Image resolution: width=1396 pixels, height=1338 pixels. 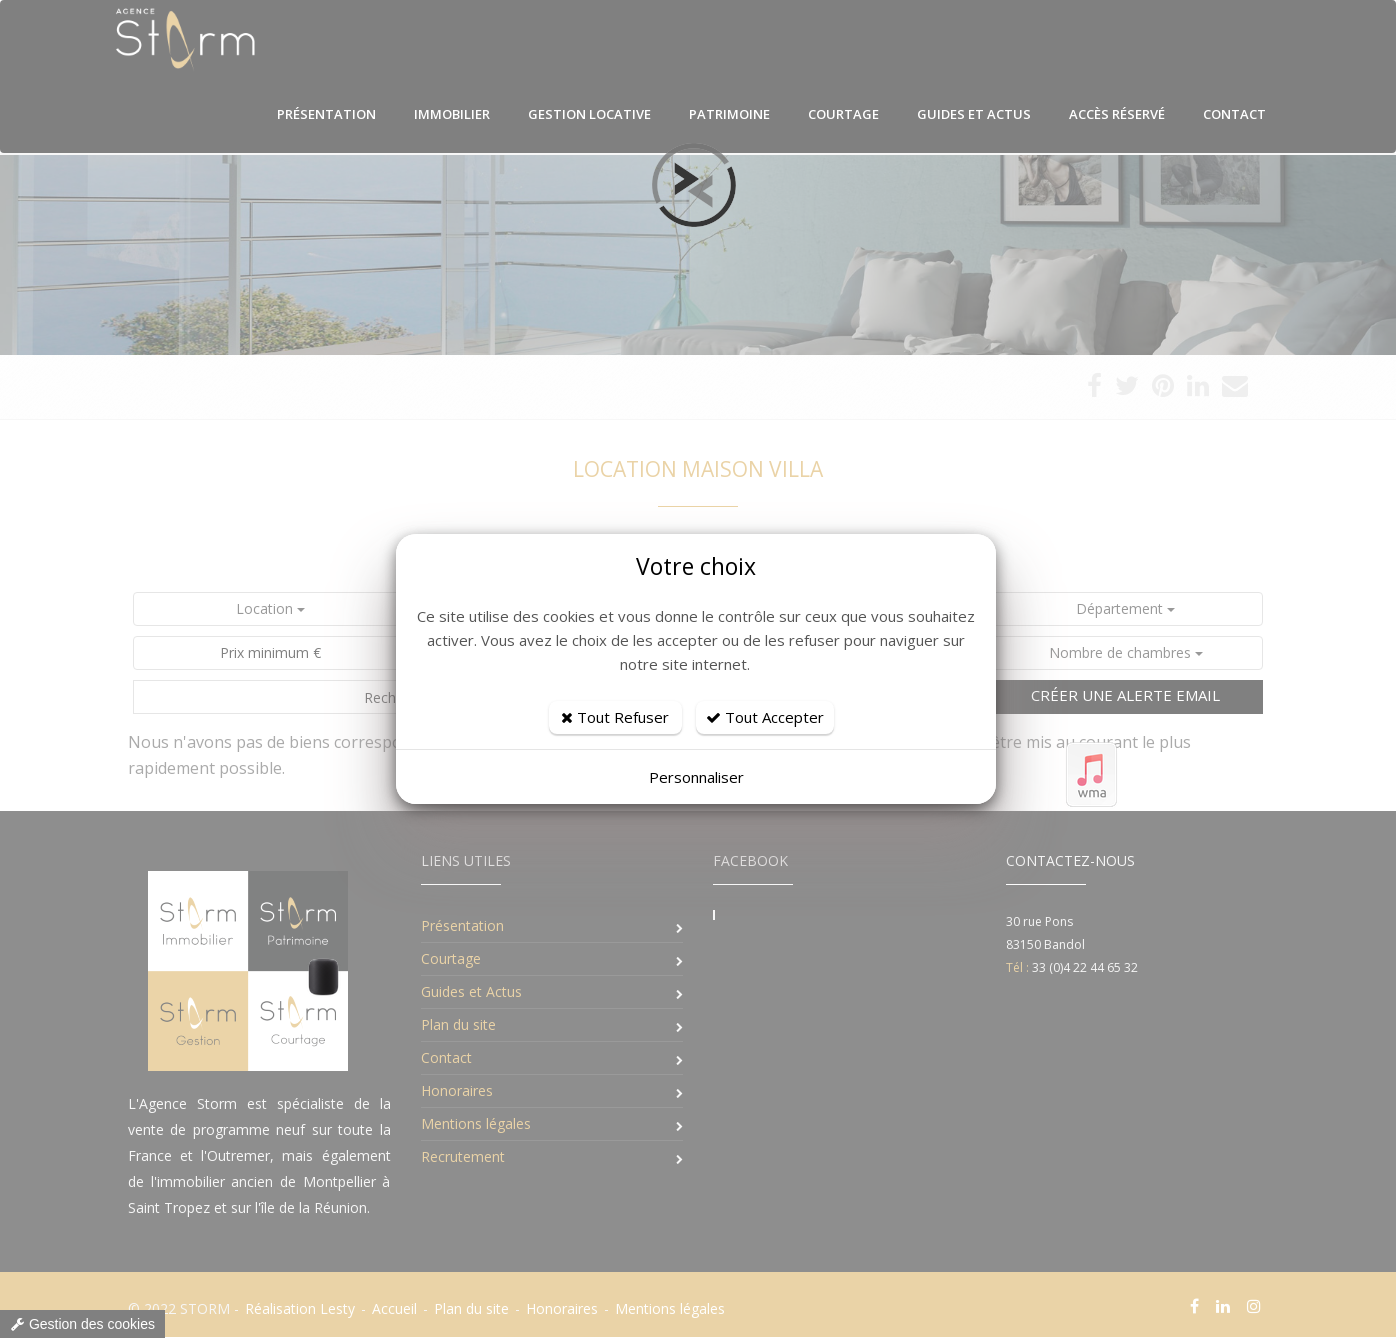 I want to click on a windows media audio file, so click(x=1091, y=774).